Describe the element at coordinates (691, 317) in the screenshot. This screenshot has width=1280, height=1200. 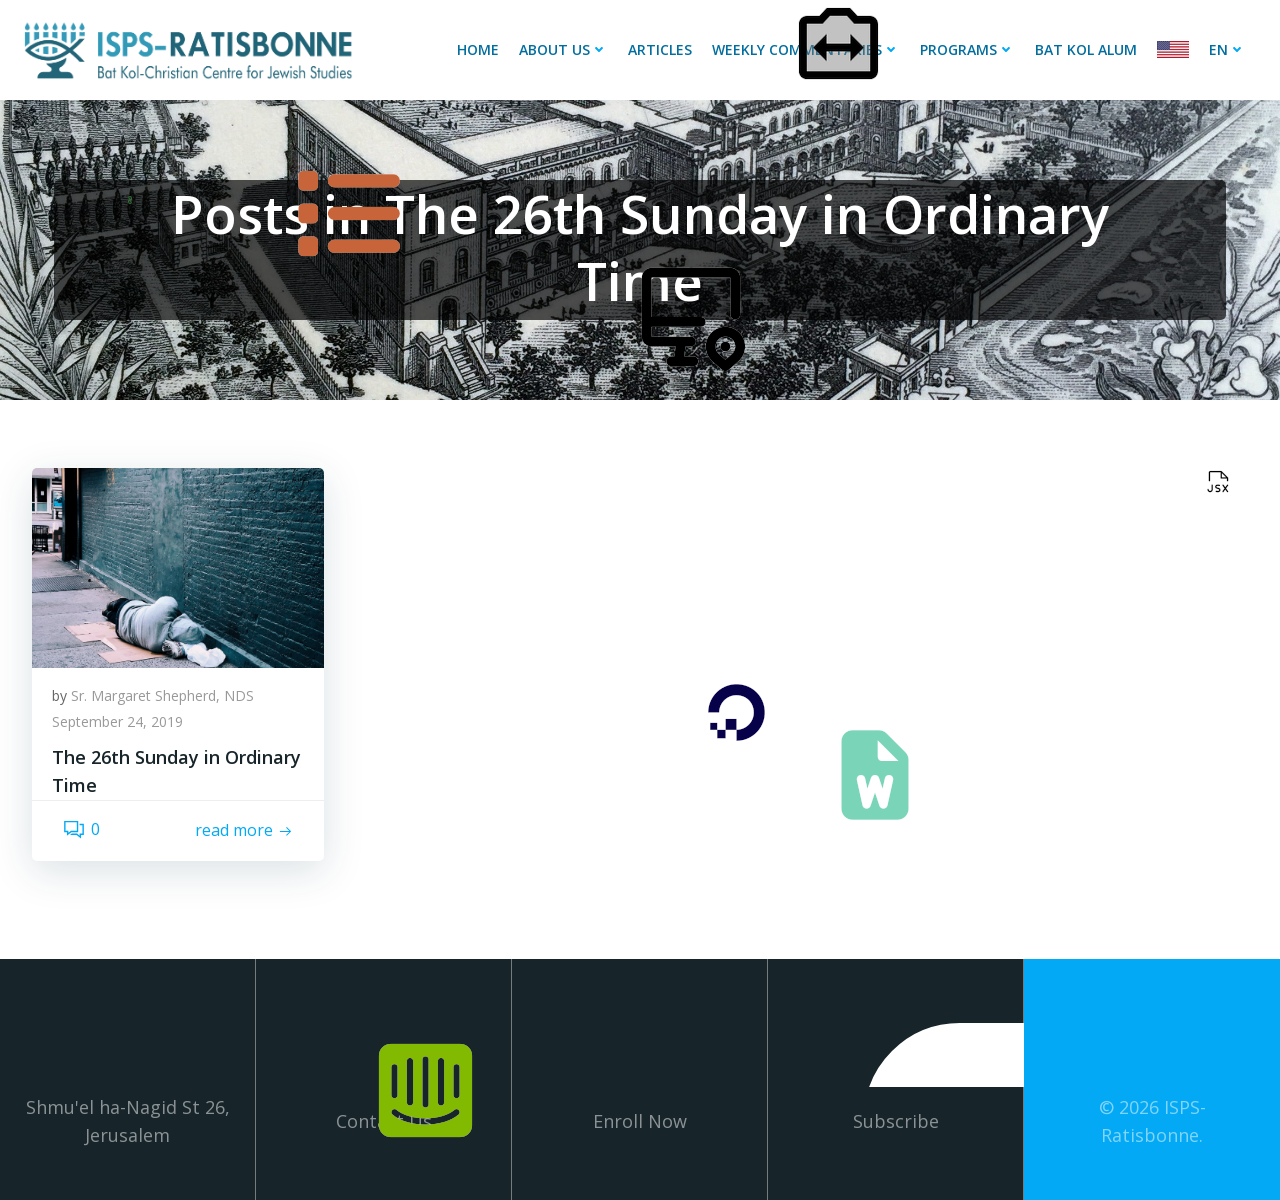
I see `view device location on map` at that location.